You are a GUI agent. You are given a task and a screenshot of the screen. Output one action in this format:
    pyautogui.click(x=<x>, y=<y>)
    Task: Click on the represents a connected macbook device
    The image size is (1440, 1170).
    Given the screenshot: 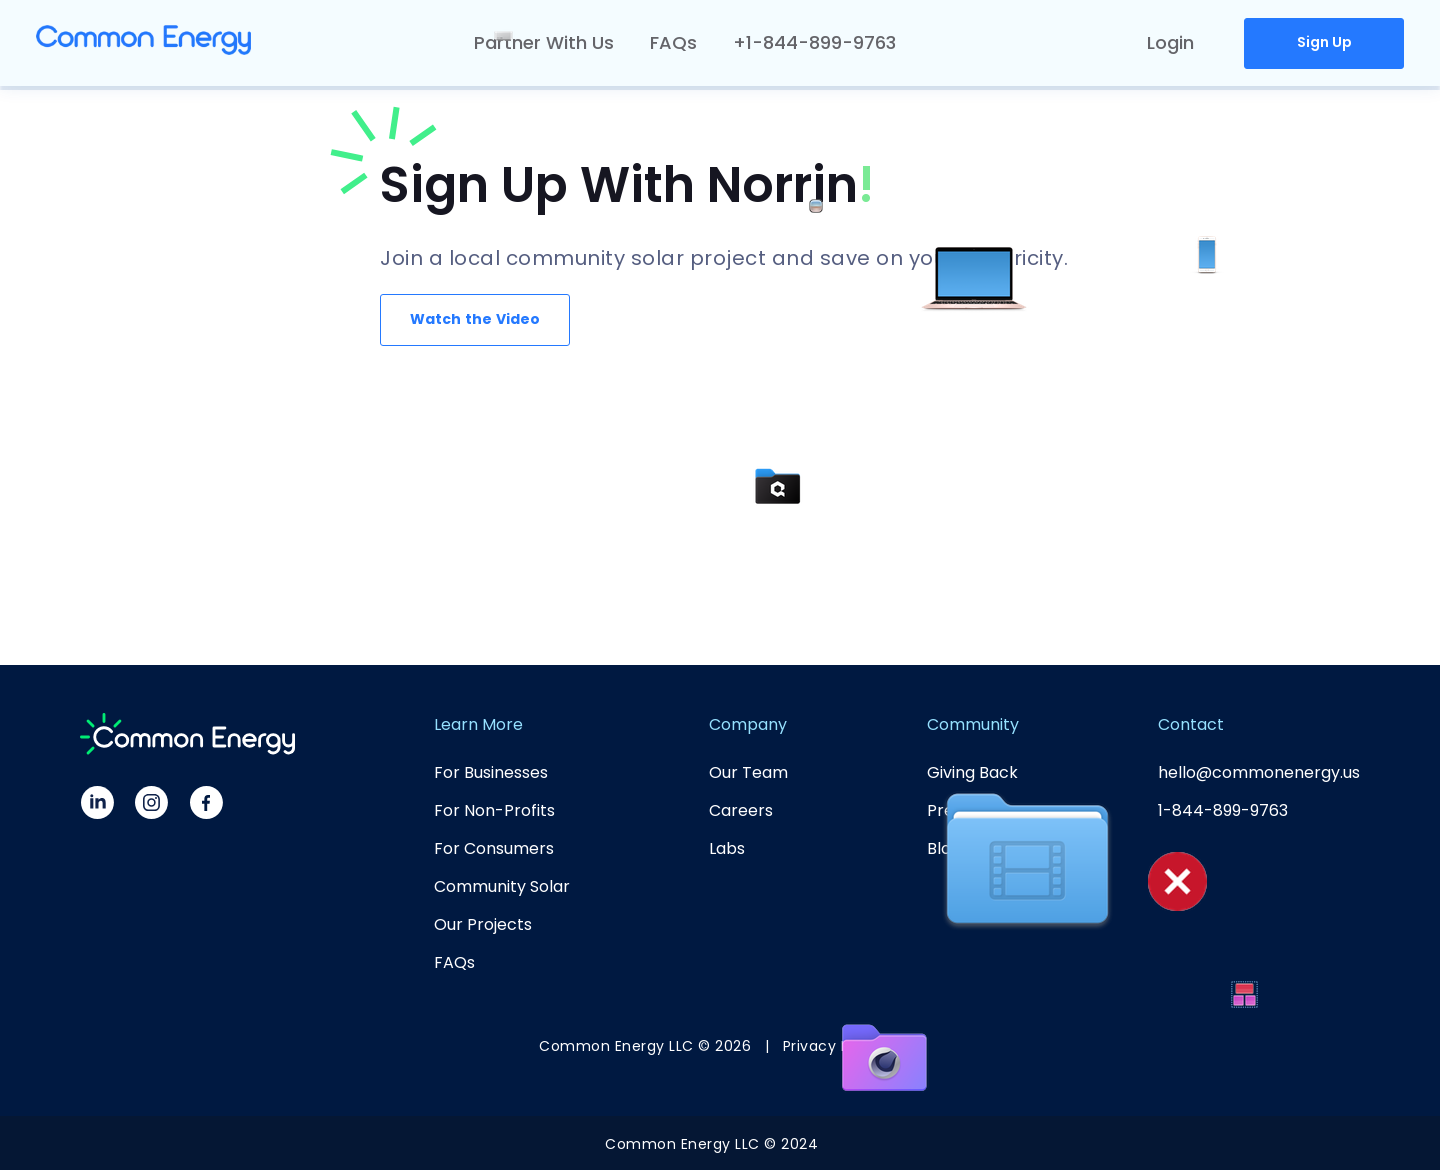 What is the action you would take?
    pyautogui.click(x=974, y=269)
    